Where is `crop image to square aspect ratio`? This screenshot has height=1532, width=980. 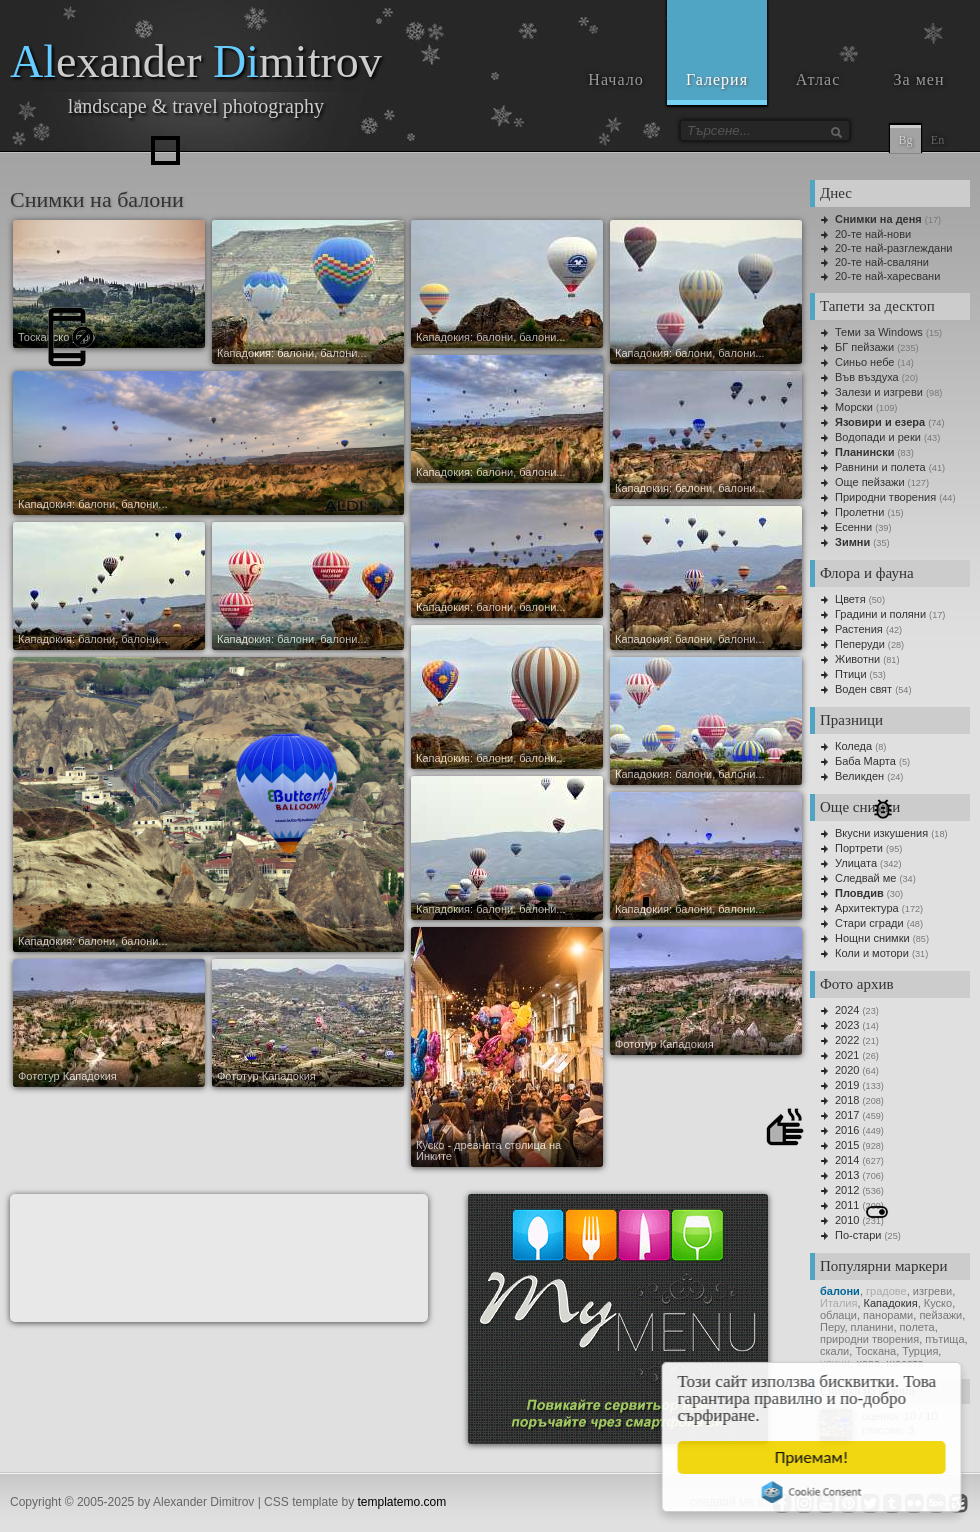
crop image to square aspect ratio is located at coordinates (165, 150).